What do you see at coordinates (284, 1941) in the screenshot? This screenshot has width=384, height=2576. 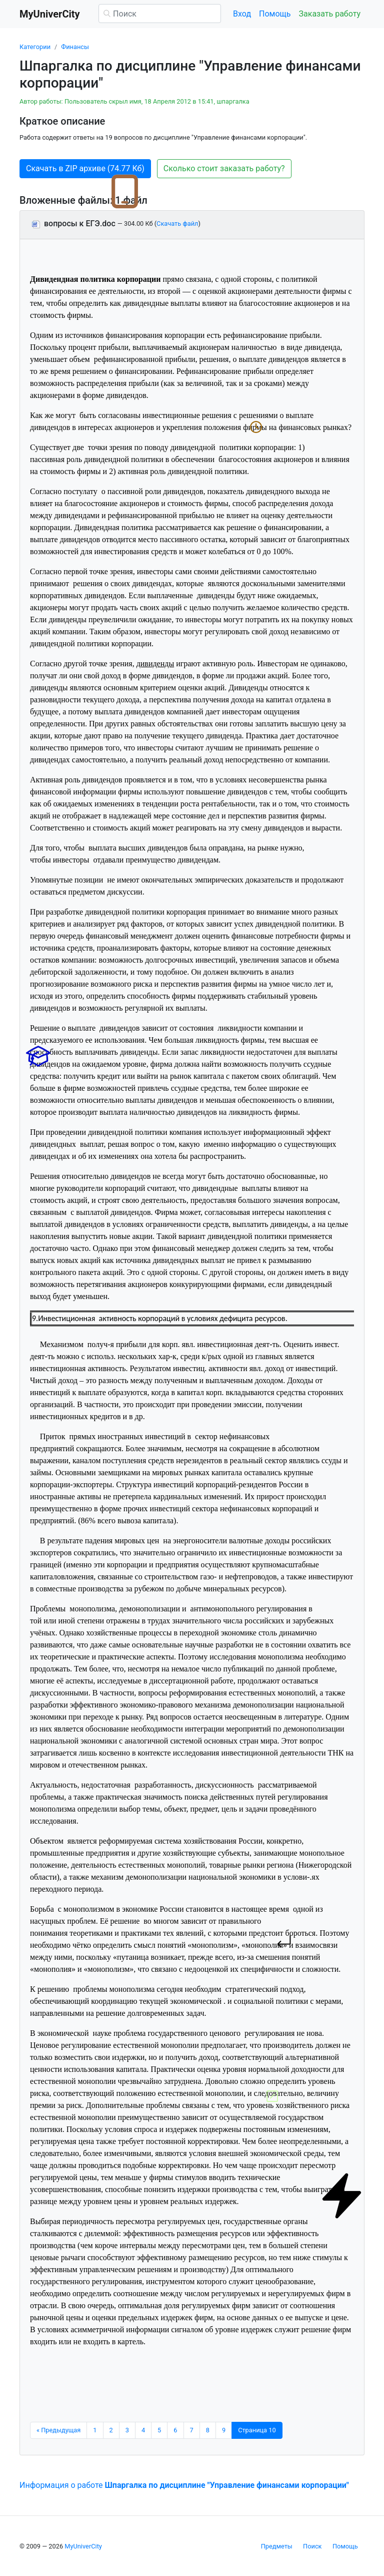 I see `return or go back to previous item` at bounding box center [284, 1941].